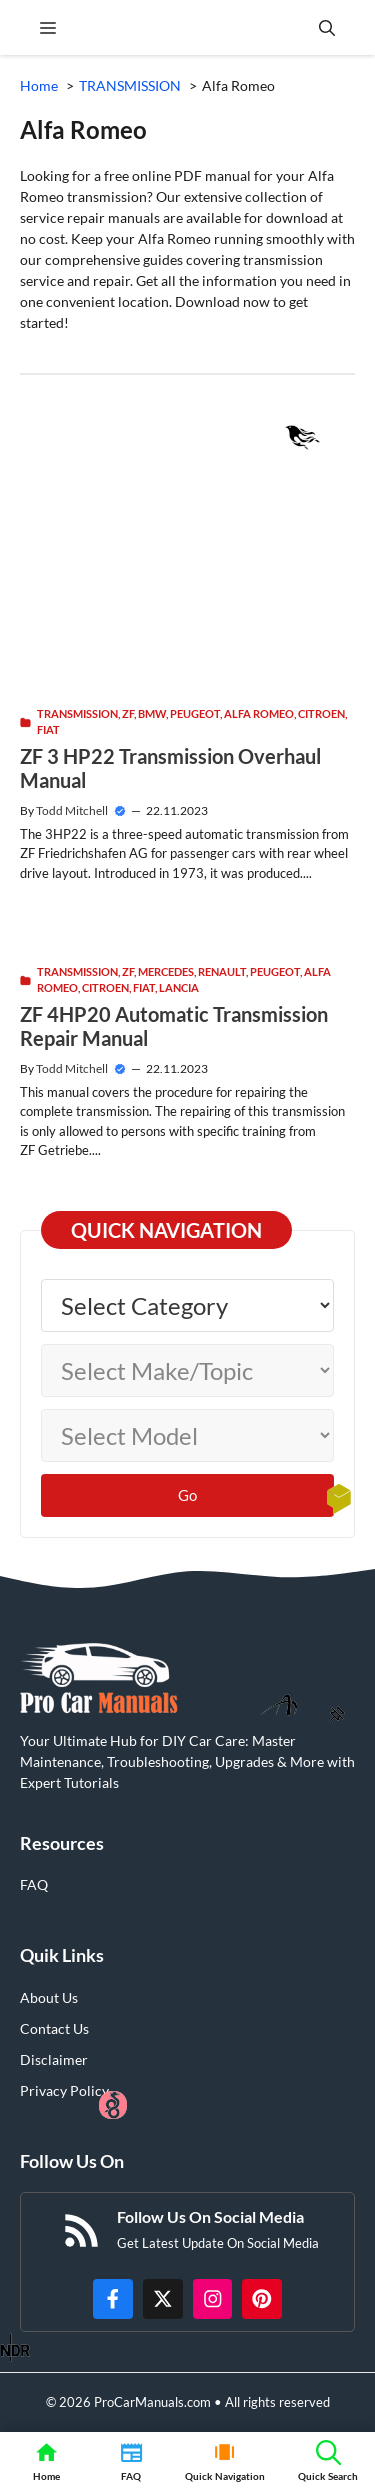  I want to click on unpin a saved location, so click(336, 1714).